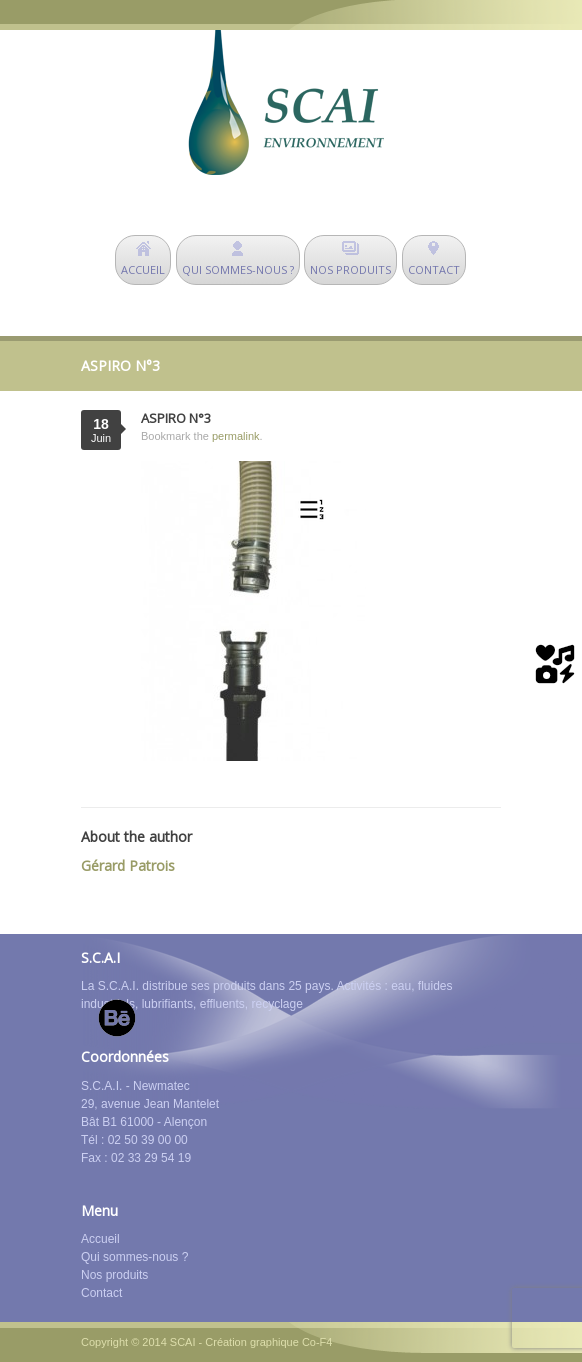 This screenshot has height=1362, width=582. What do you see at coordinates (117, 1018) in the screenshot?
I see `visit Behance profile or portfolio` at bounding box center [117, 1018].